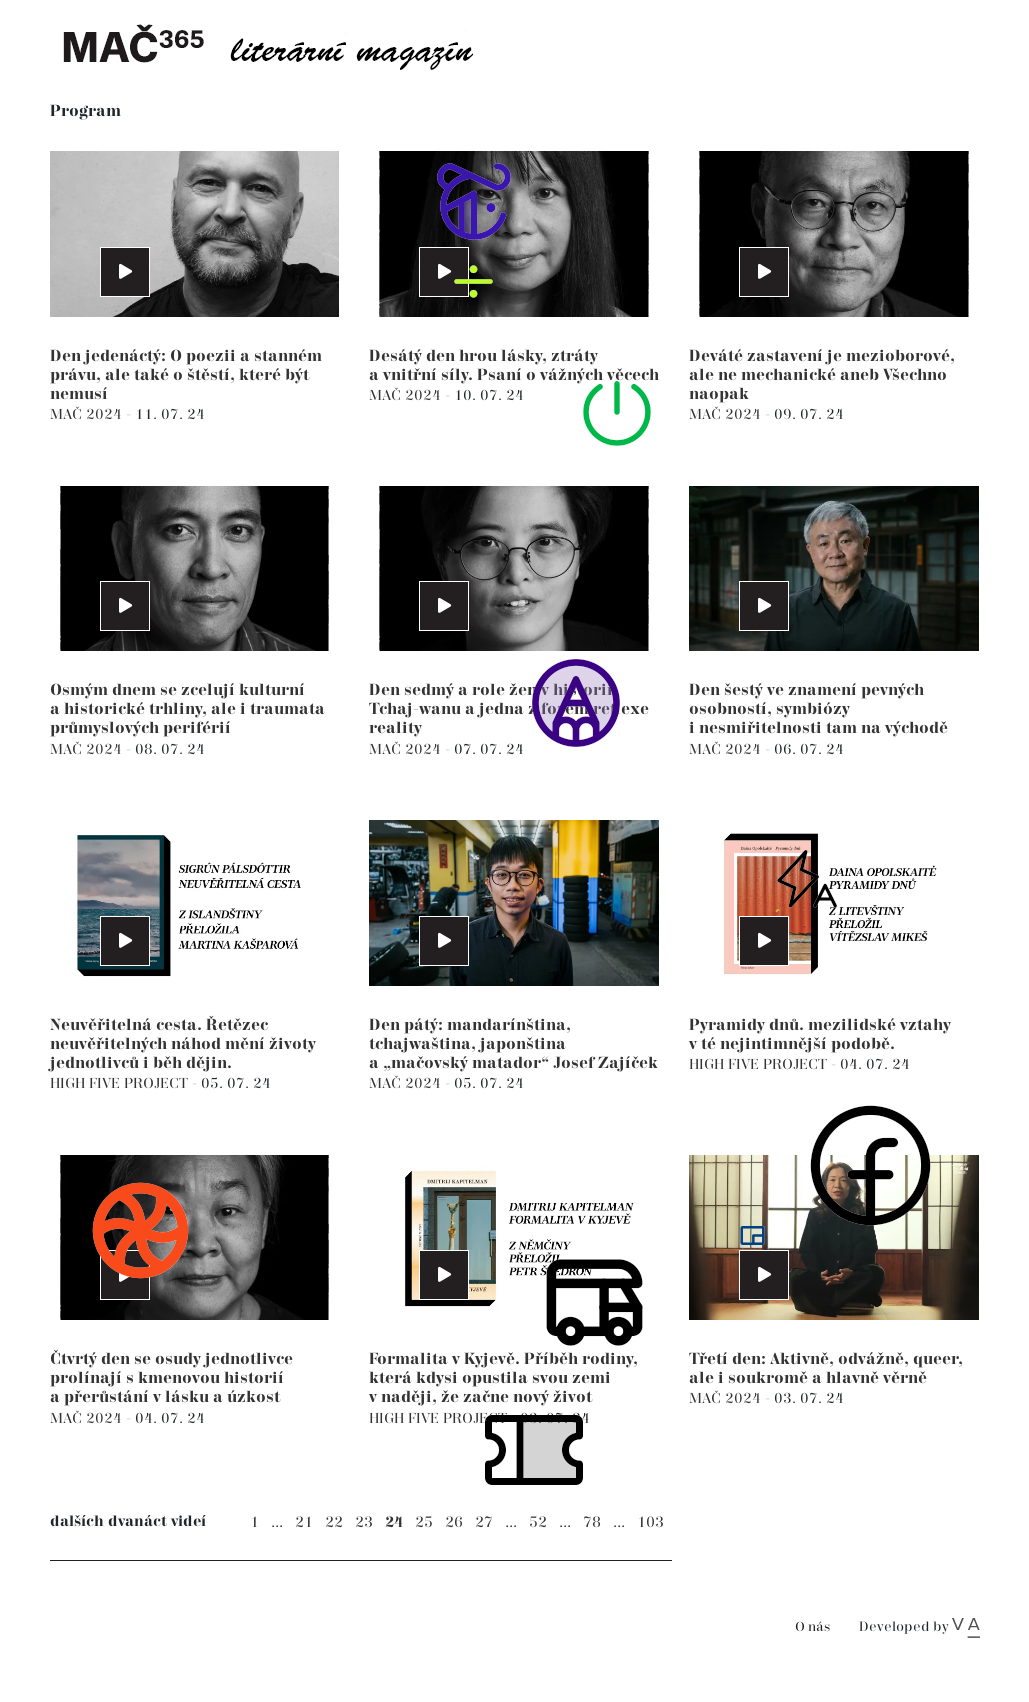 This screenshot has width=1029, height=1702. What do you see at coordinates (474, 200) in the screenshot?
I see `open The New York Times app` at bounding box center [474, 200].